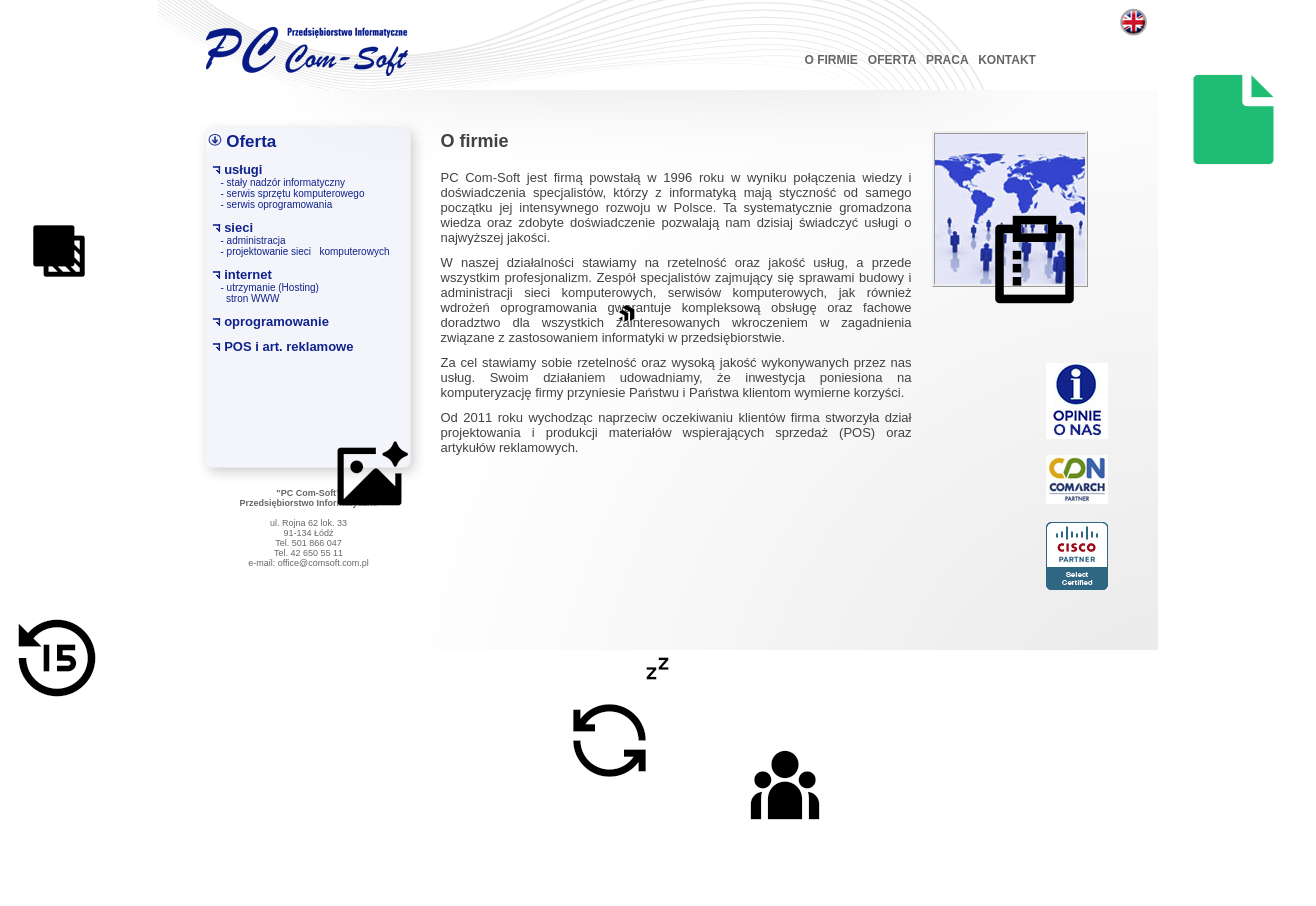 This screenshot has height=906, width=1316. What do you see at coordinates (1233, 119) in the screenshot?
I see `view or open a document` at bounding box center [1233, 119].